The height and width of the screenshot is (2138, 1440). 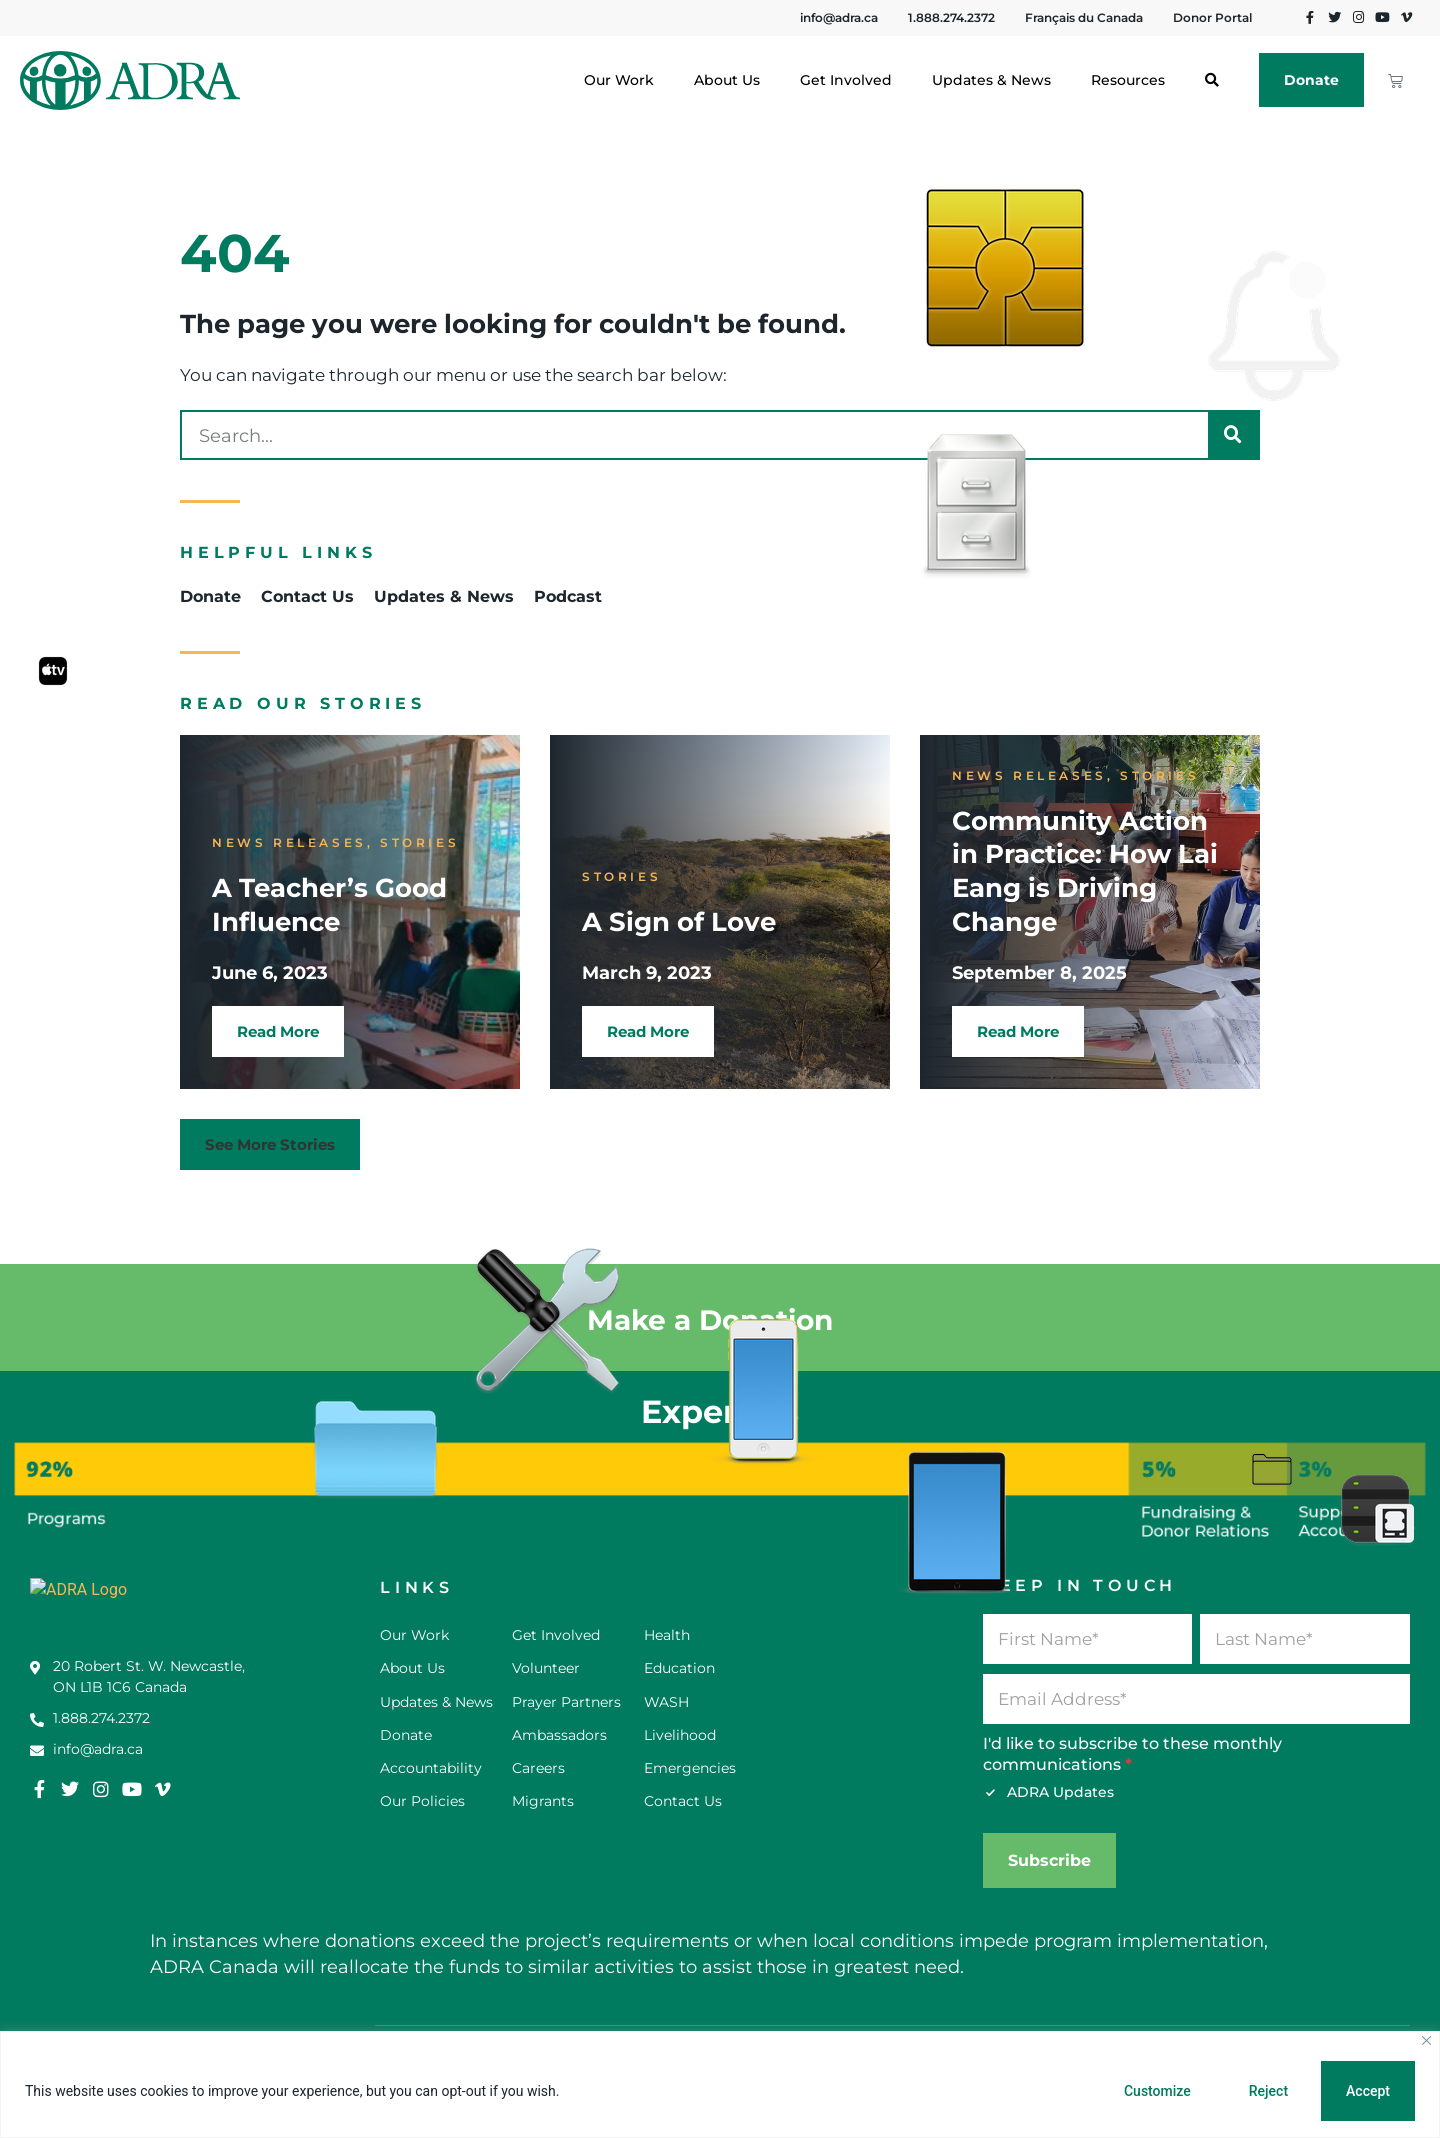 I want to click on open folder to view contents, so click(x=375, y=1448).